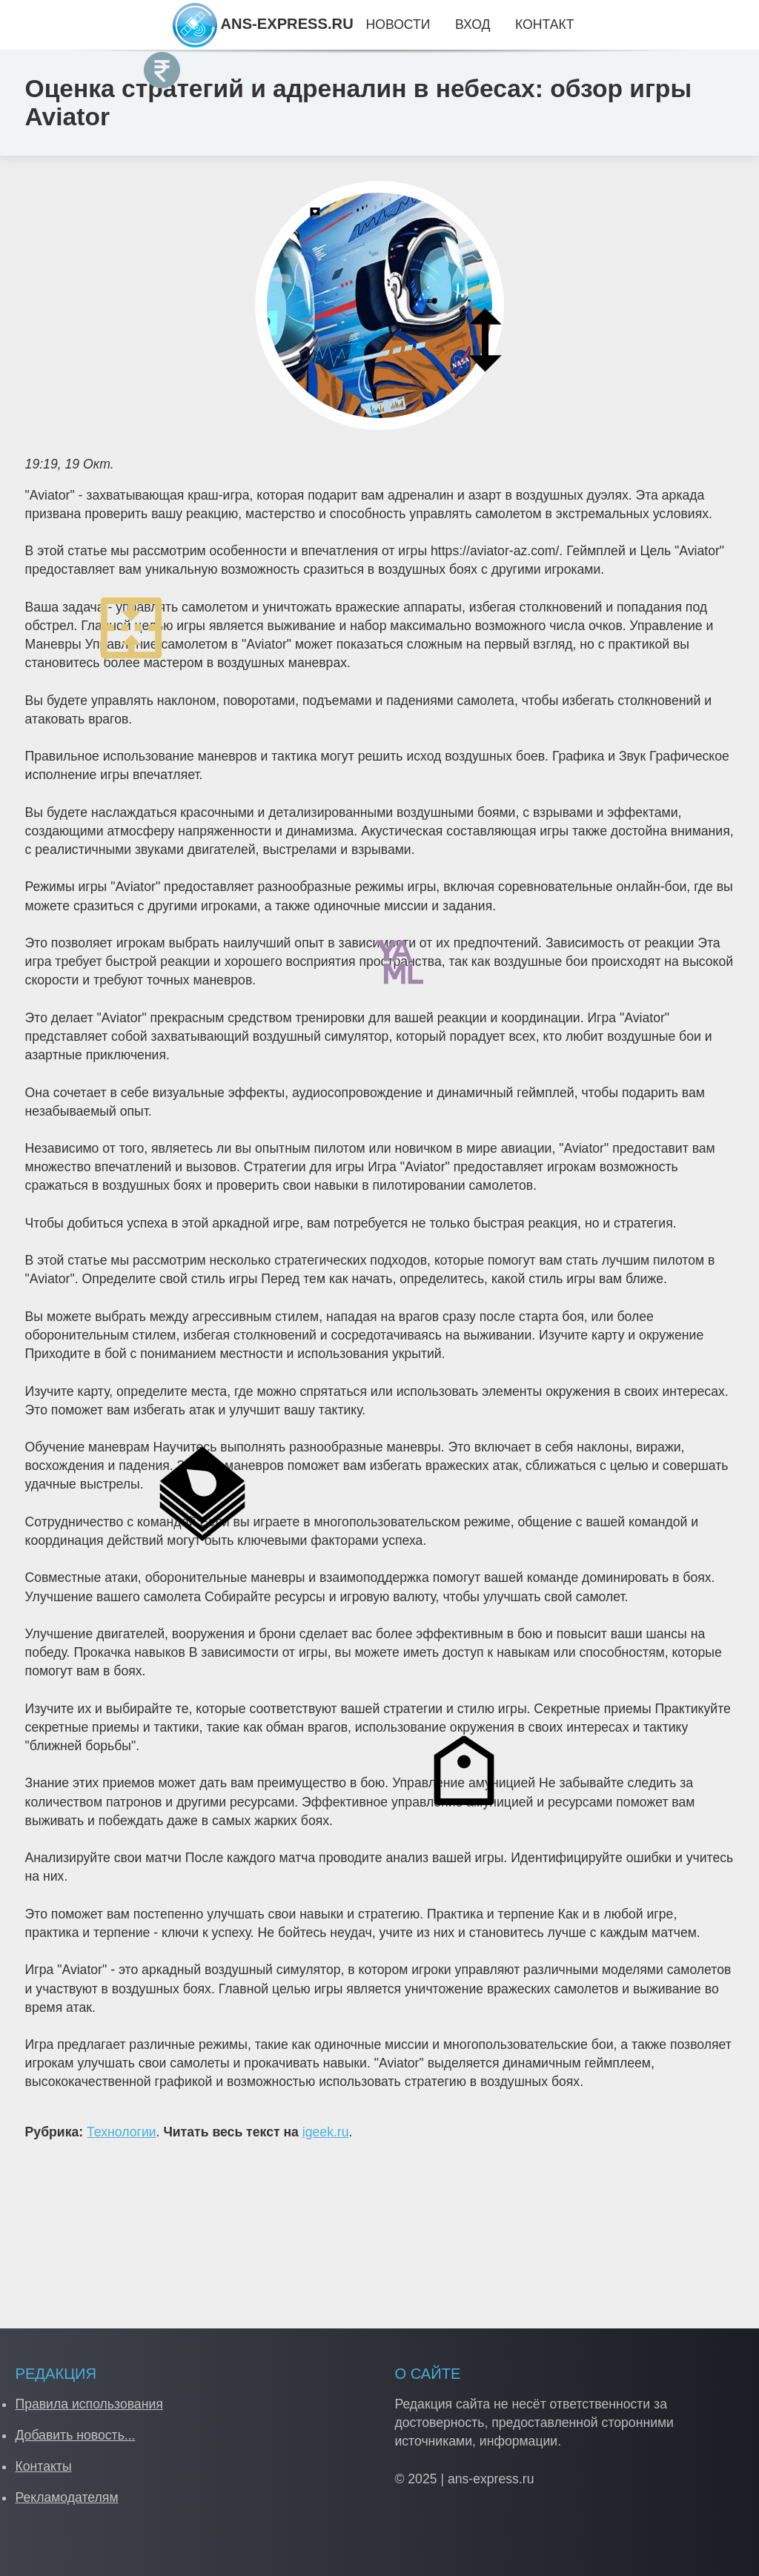 The image size is (759, 2576). Describe the element at coordinates (202, 1494) in the screenshot. I see `vapor swift web framework logo` at that location.